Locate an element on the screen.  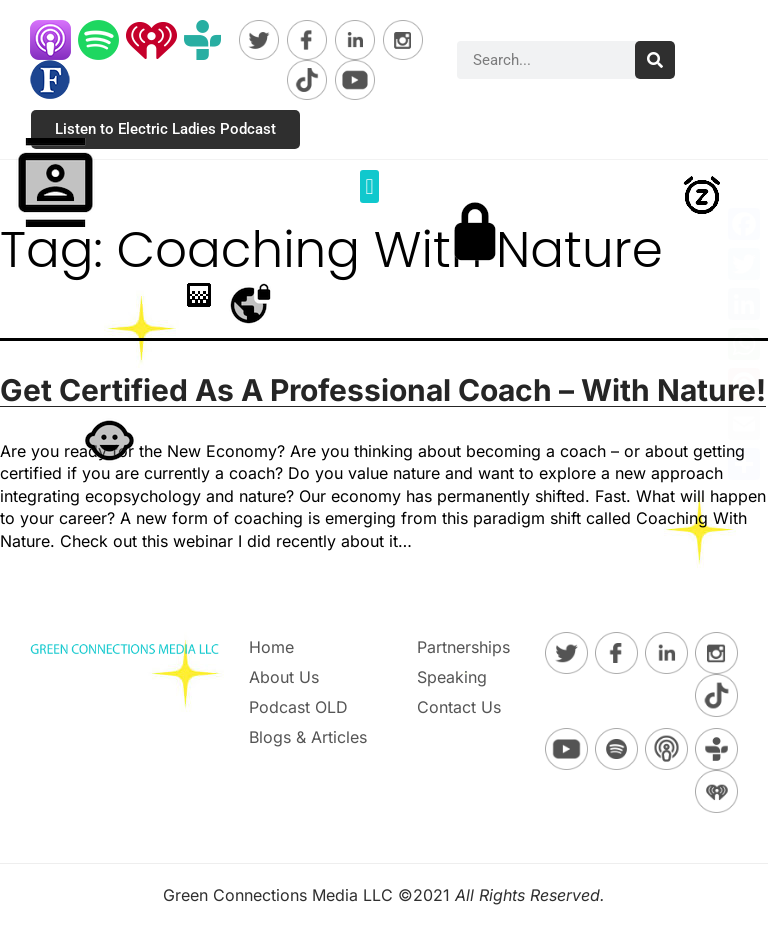
apply a gradient effect to an image is located at coordinates (199, 295).